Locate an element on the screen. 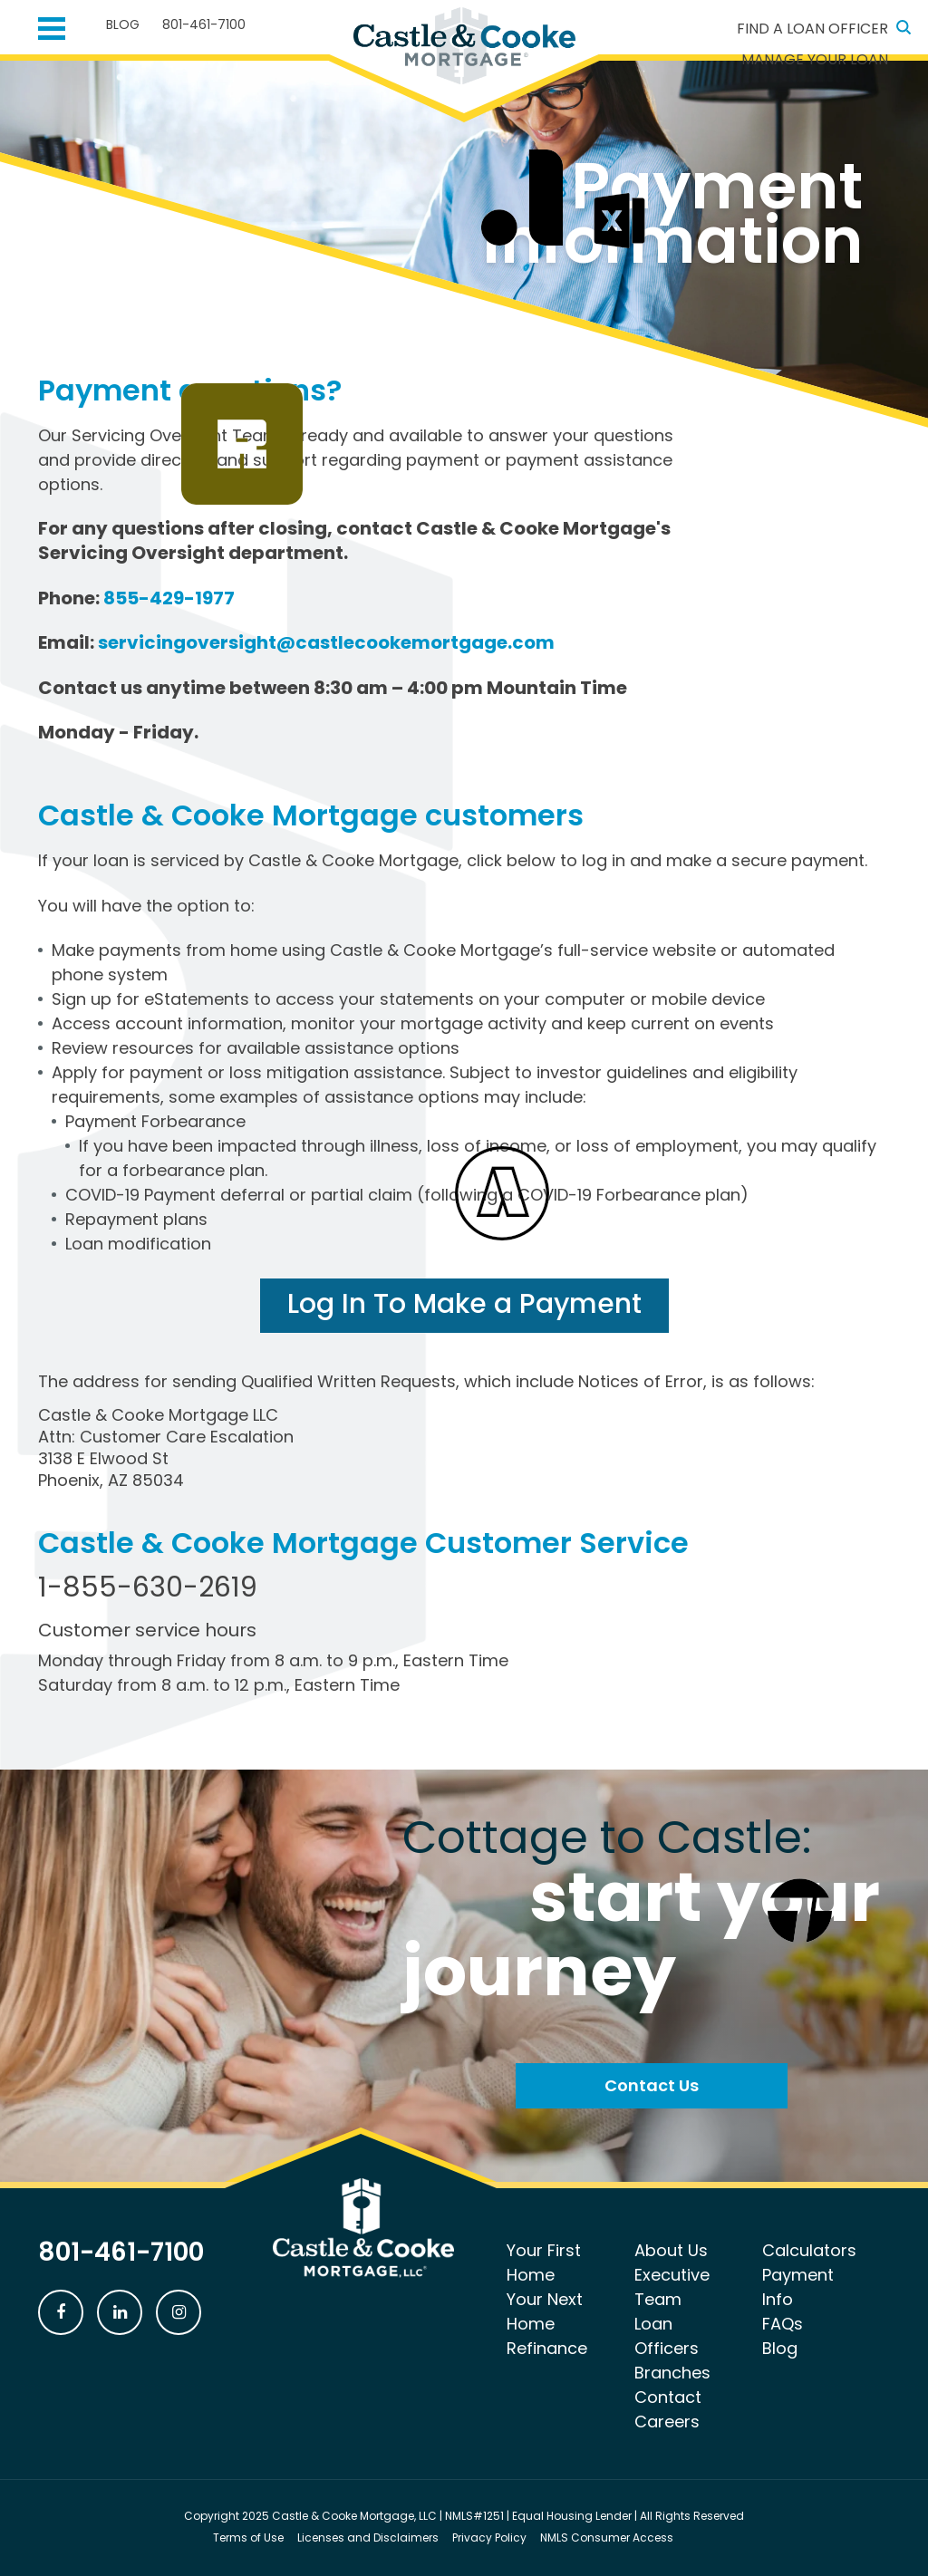 The height and width of the screenshot is (2576, 928). ruff python linter logo is located at coordinates (242, 444).